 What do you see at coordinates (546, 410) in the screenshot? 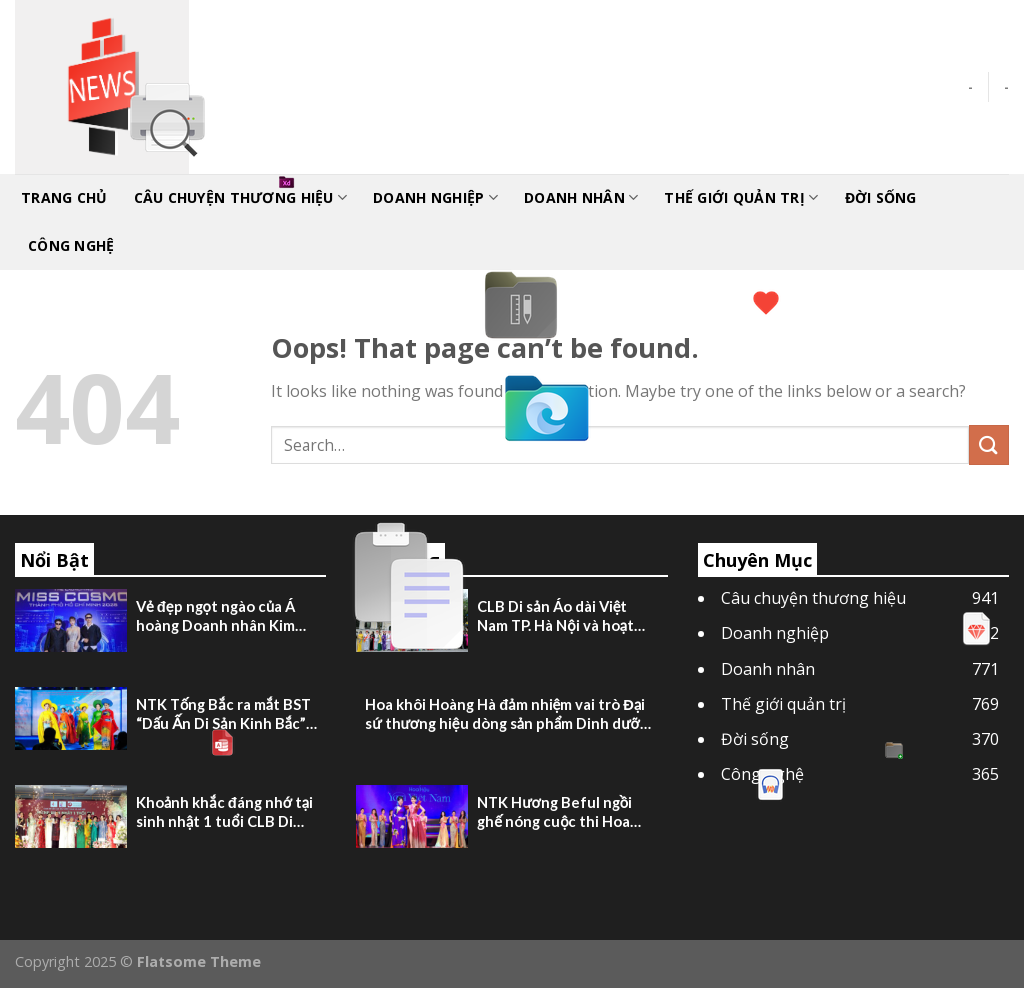
I see `open folder containing Microsoft Edge browser files` at bounding box center [546, 410].